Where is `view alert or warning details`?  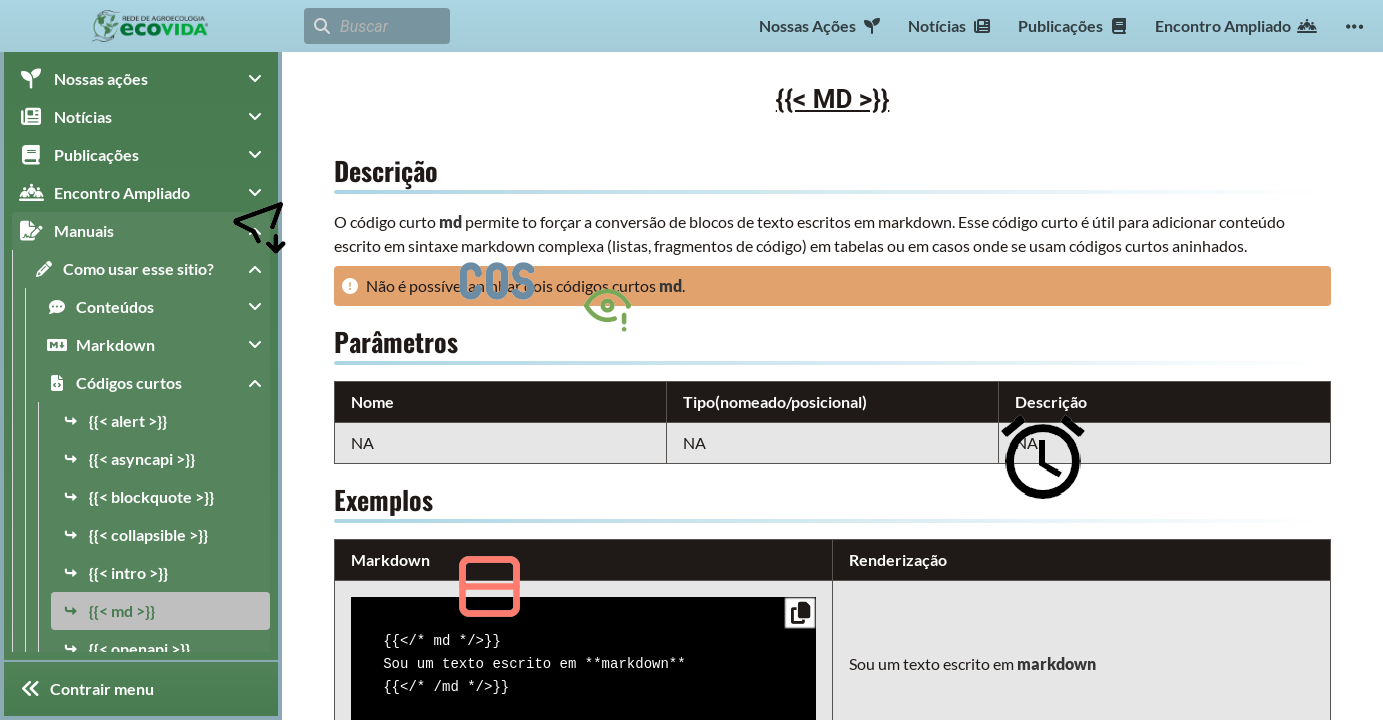 view alert or warning details is located at coordinates (607, 305).